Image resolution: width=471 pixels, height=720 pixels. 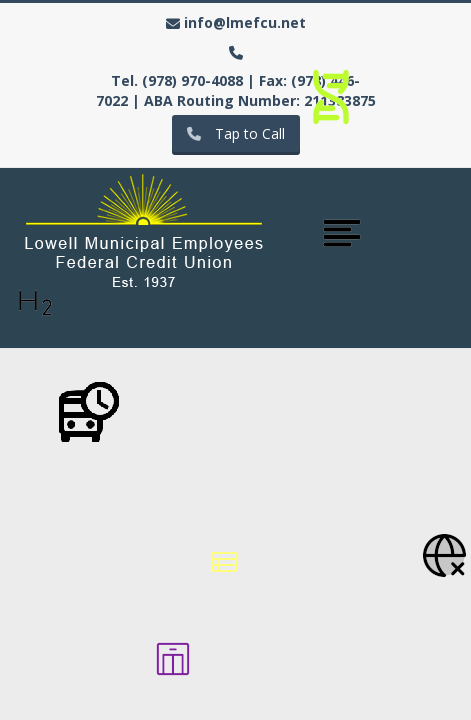 What do you see at coordinates (342, 234) in the screenshot?
I see `align text to the left` at bounding box center [342, 234].